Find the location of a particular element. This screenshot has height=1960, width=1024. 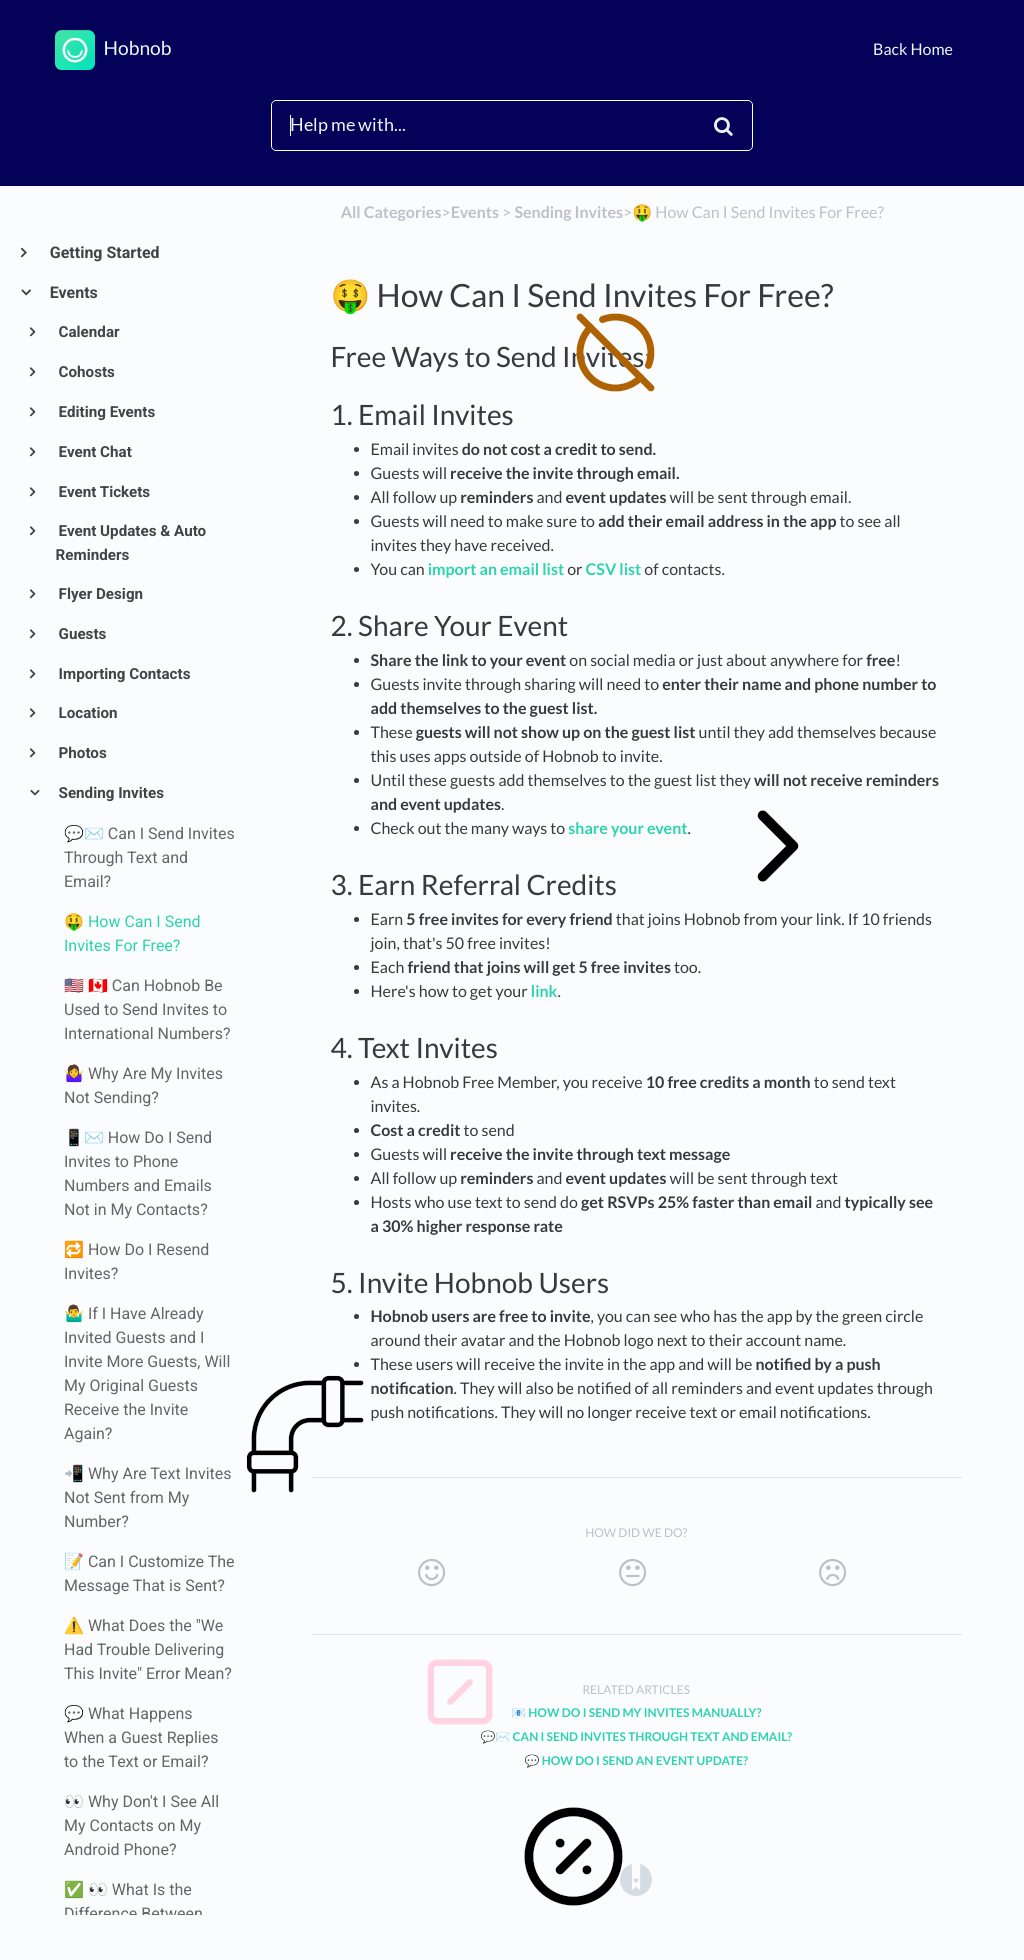

plumbing or pipeline connection indicator is located at coordinates (300, 1429).